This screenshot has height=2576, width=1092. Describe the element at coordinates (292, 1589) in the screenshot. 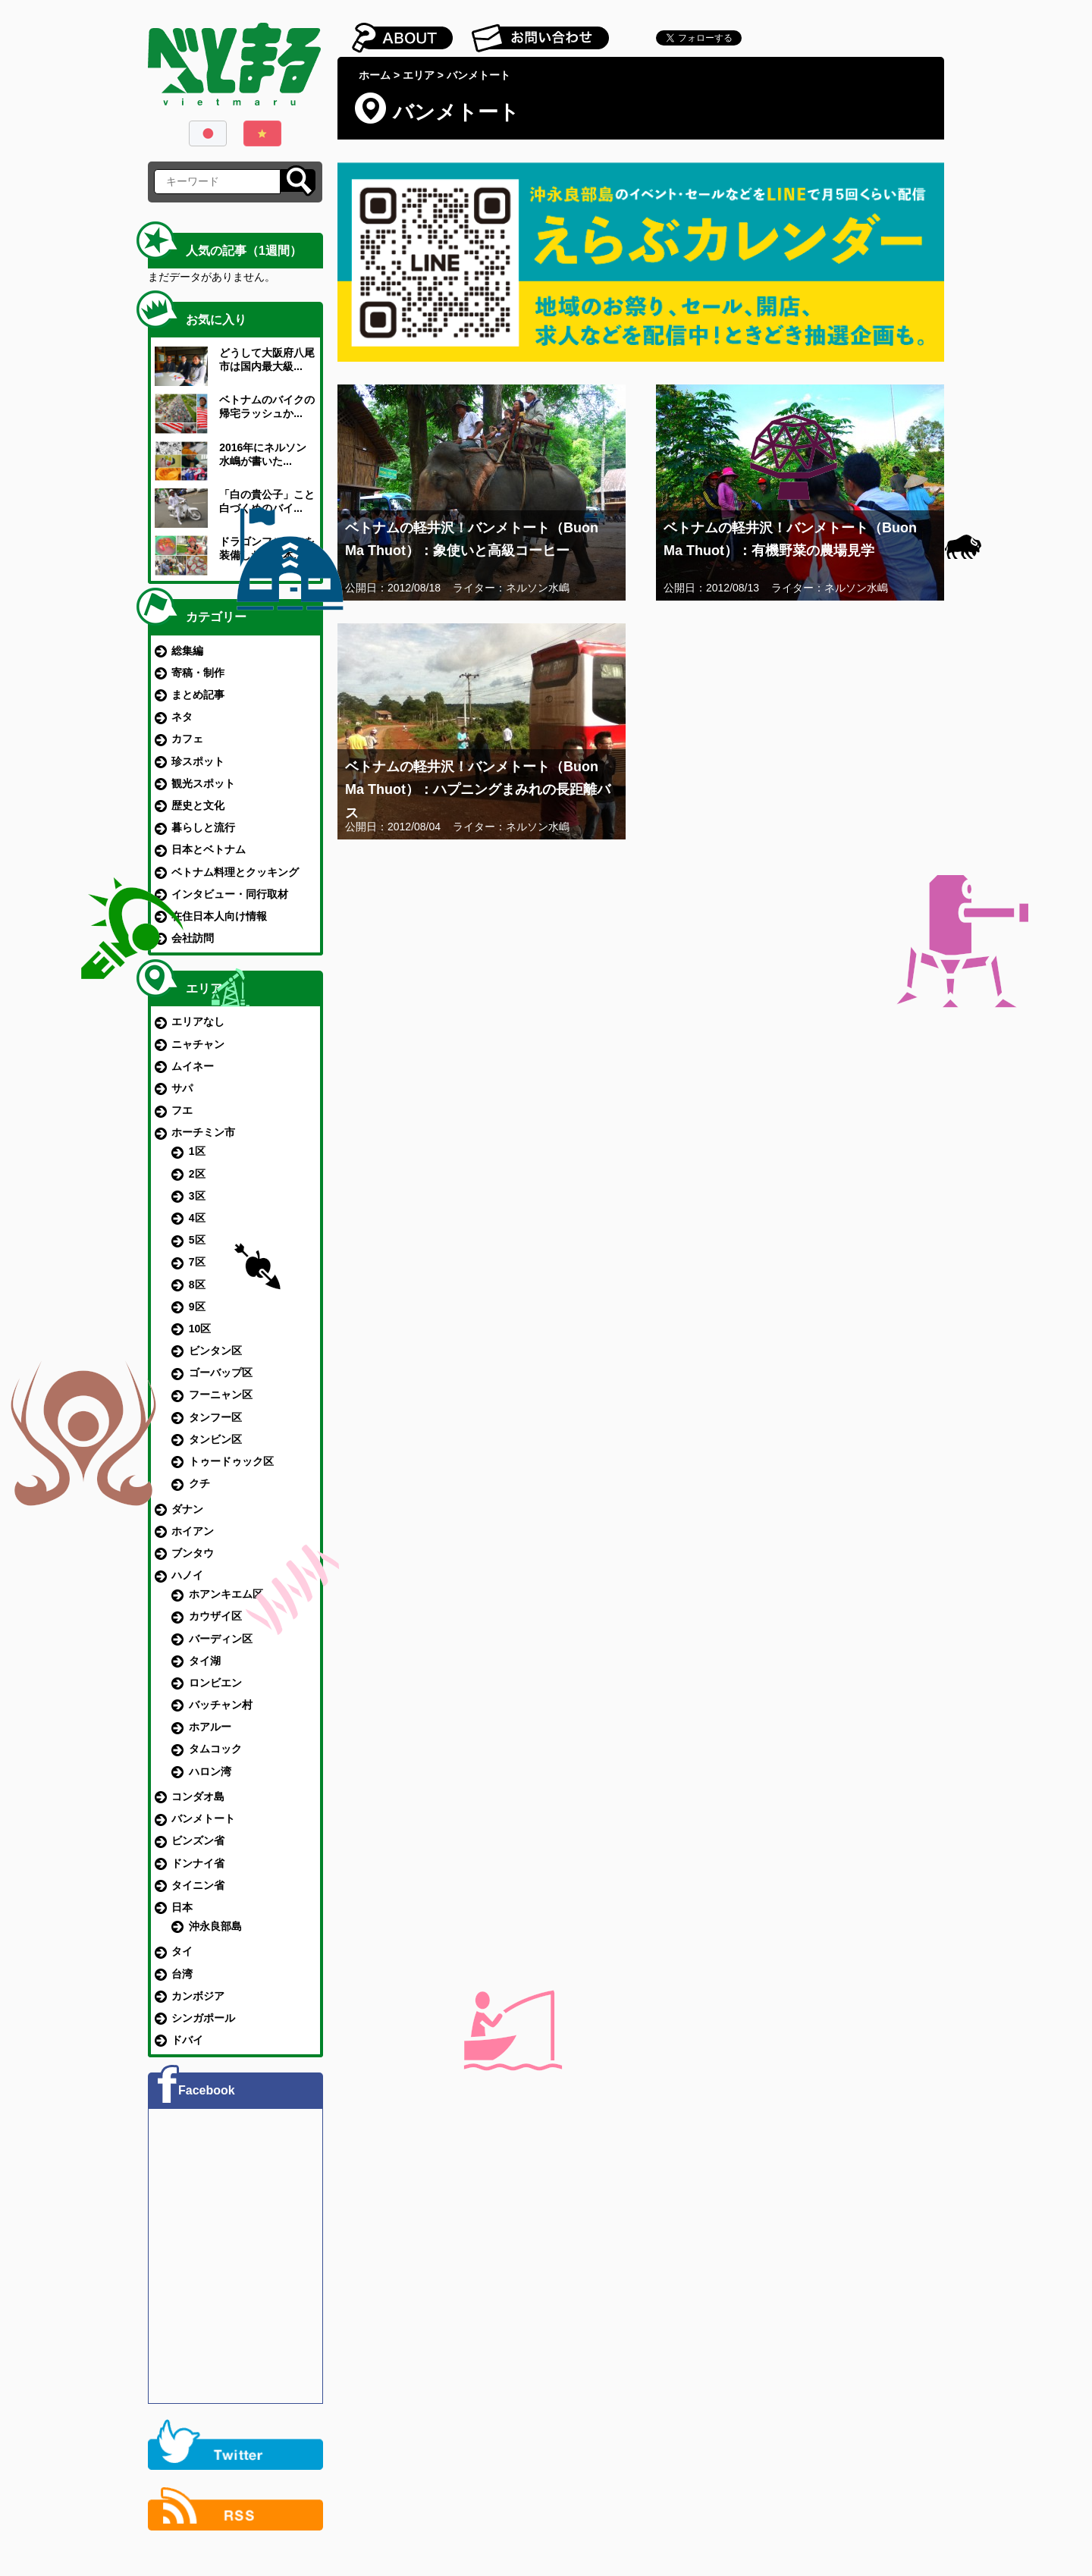

I see `indicates spring physics or bounce effect` at that location.